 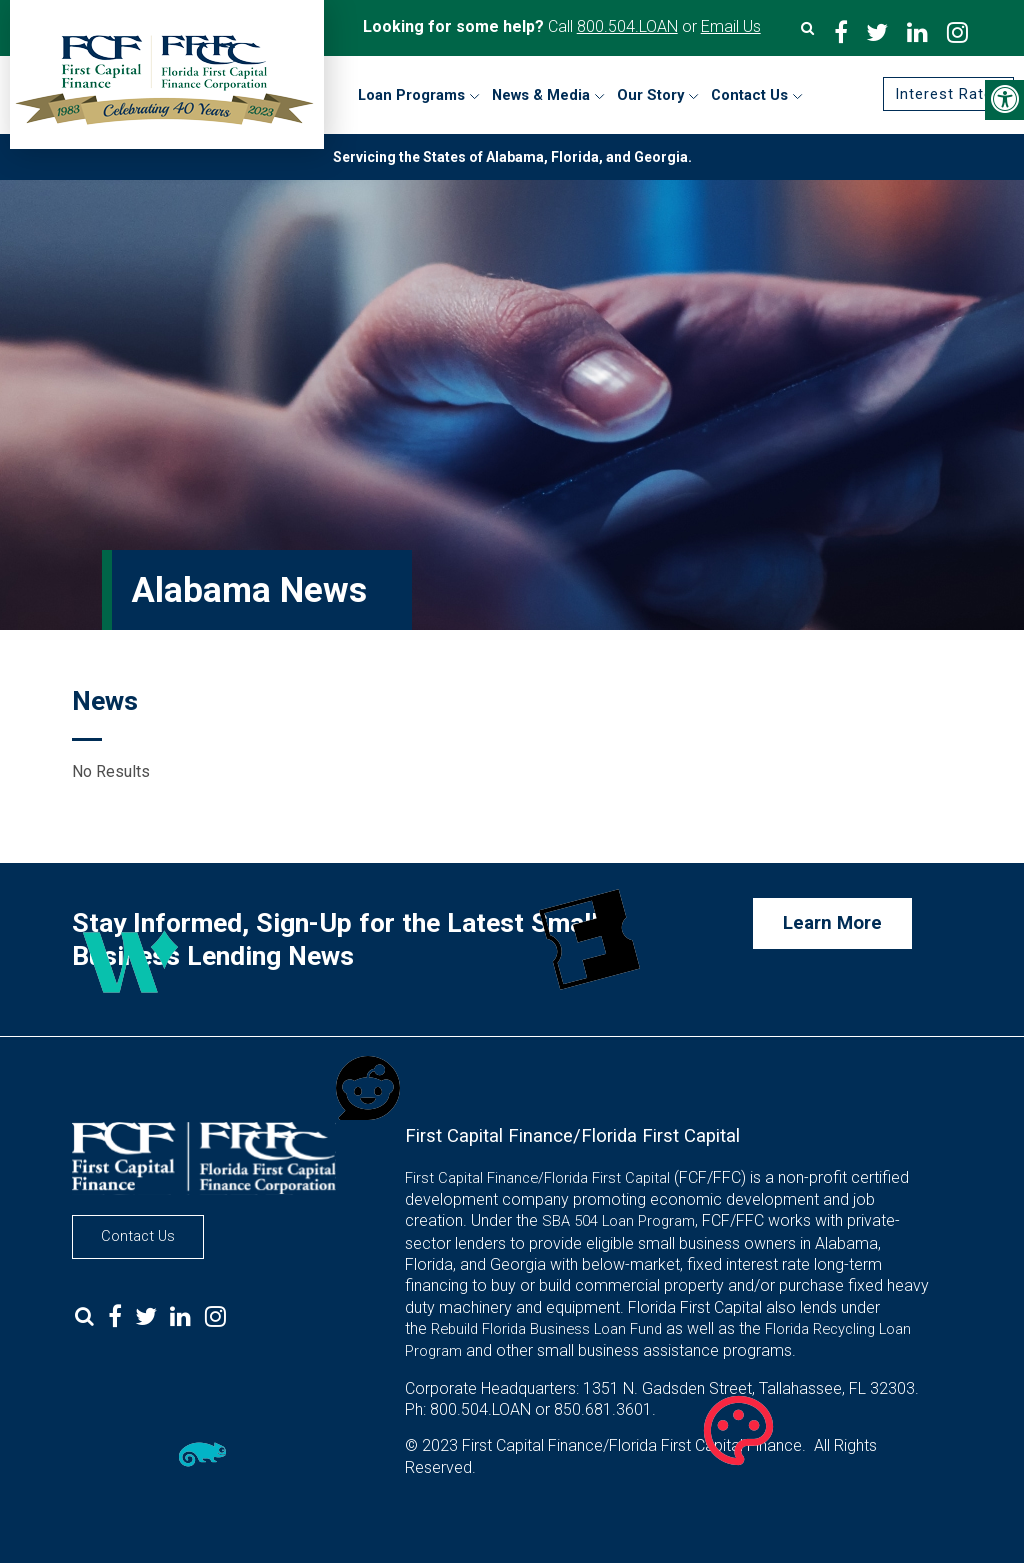 I want to click on open the Wish shopping app, so click(x=130, y=961).